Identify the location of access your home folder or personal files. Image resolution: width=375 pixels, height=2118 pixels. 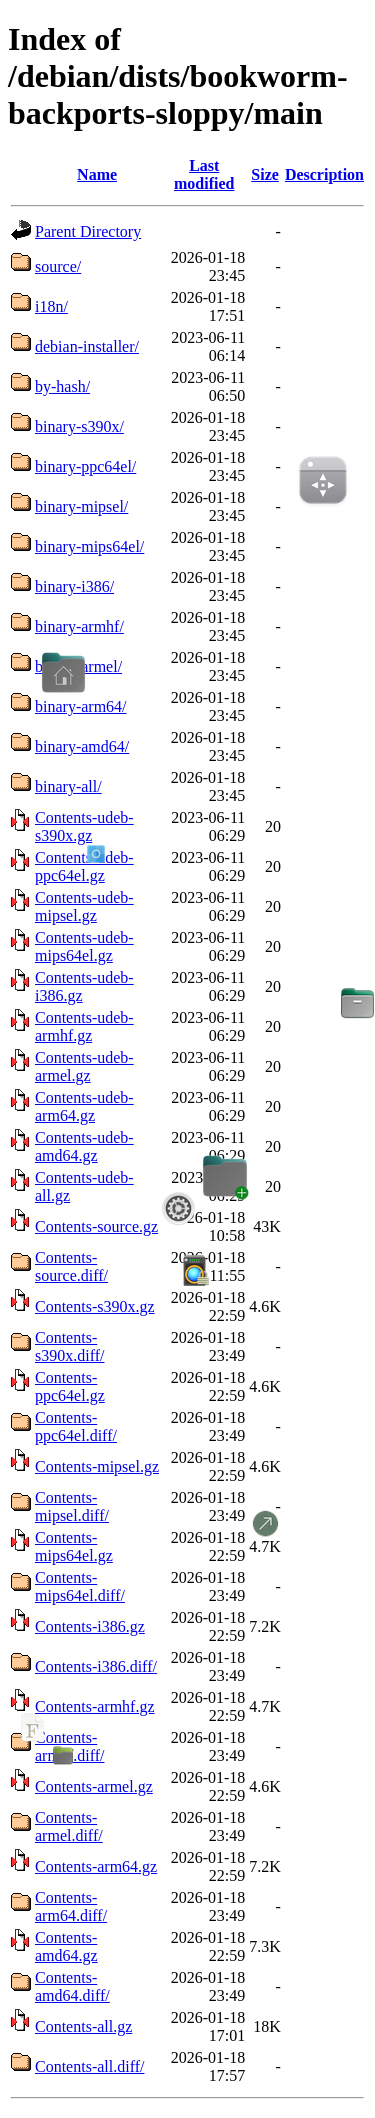
(63, 672).